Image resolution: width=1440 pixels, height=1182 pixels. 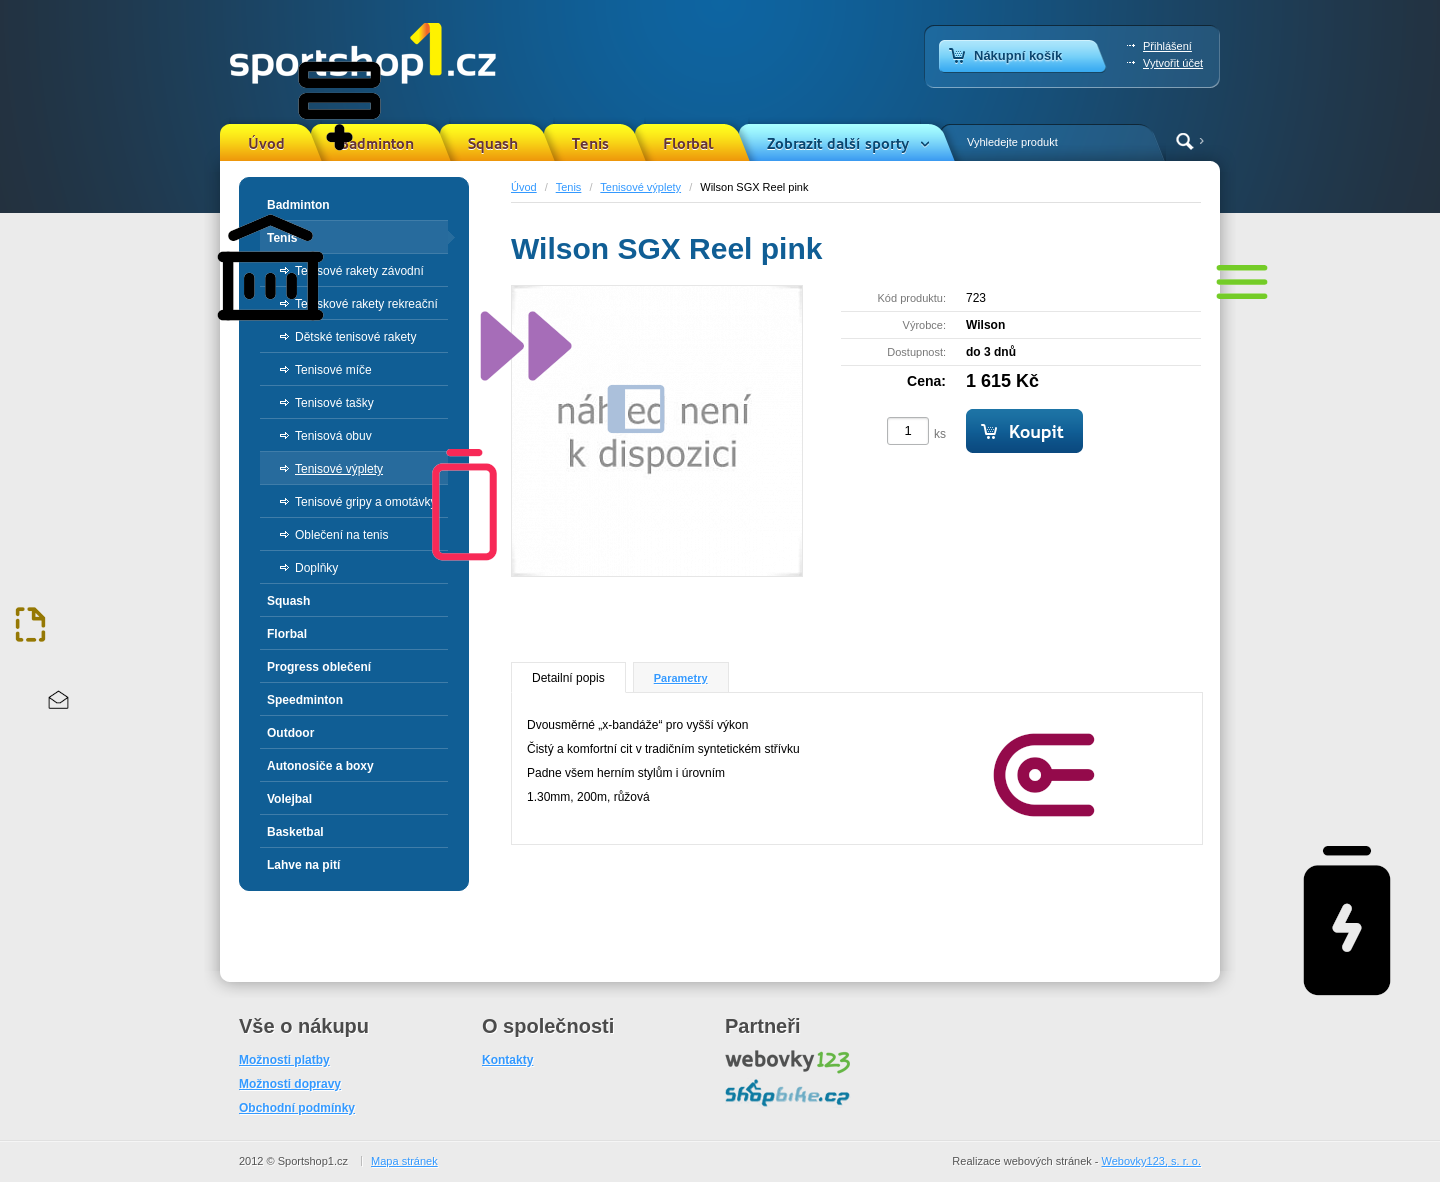 I want to click on add a new row to the bottom of a table, so click(x=339, y=99).